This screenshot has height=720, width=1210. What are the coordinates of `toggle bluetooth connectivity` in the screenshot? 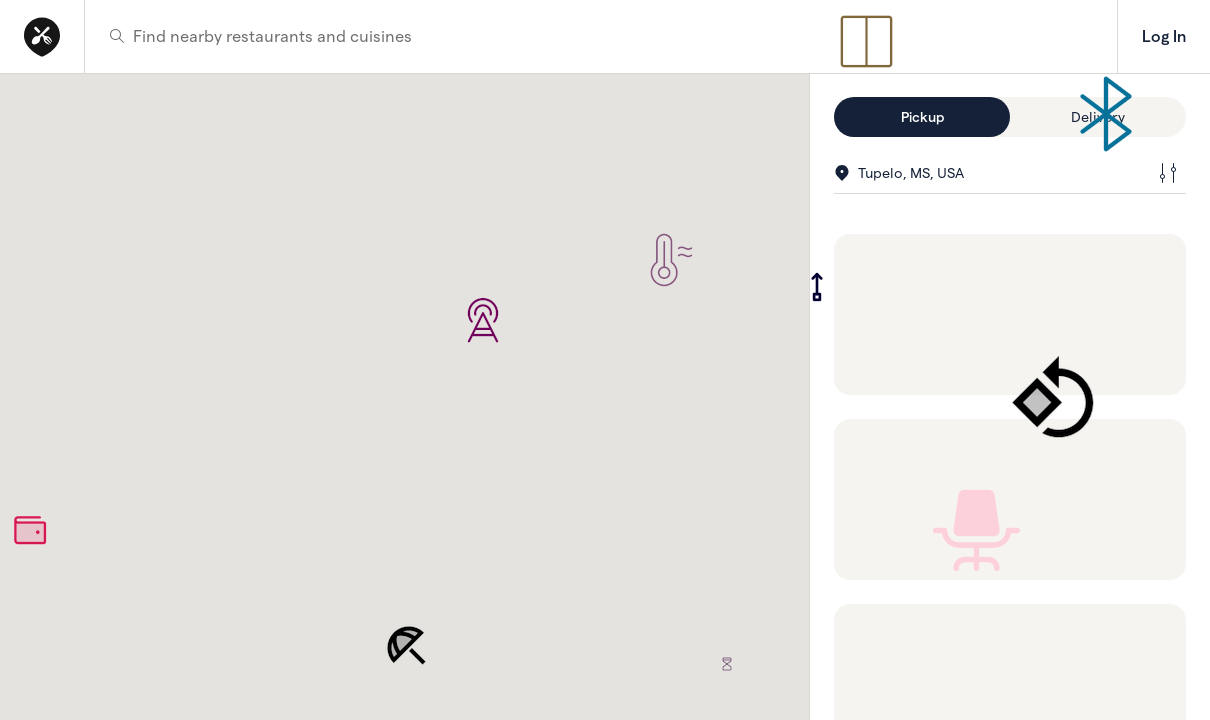 It's located at (1106, 114).